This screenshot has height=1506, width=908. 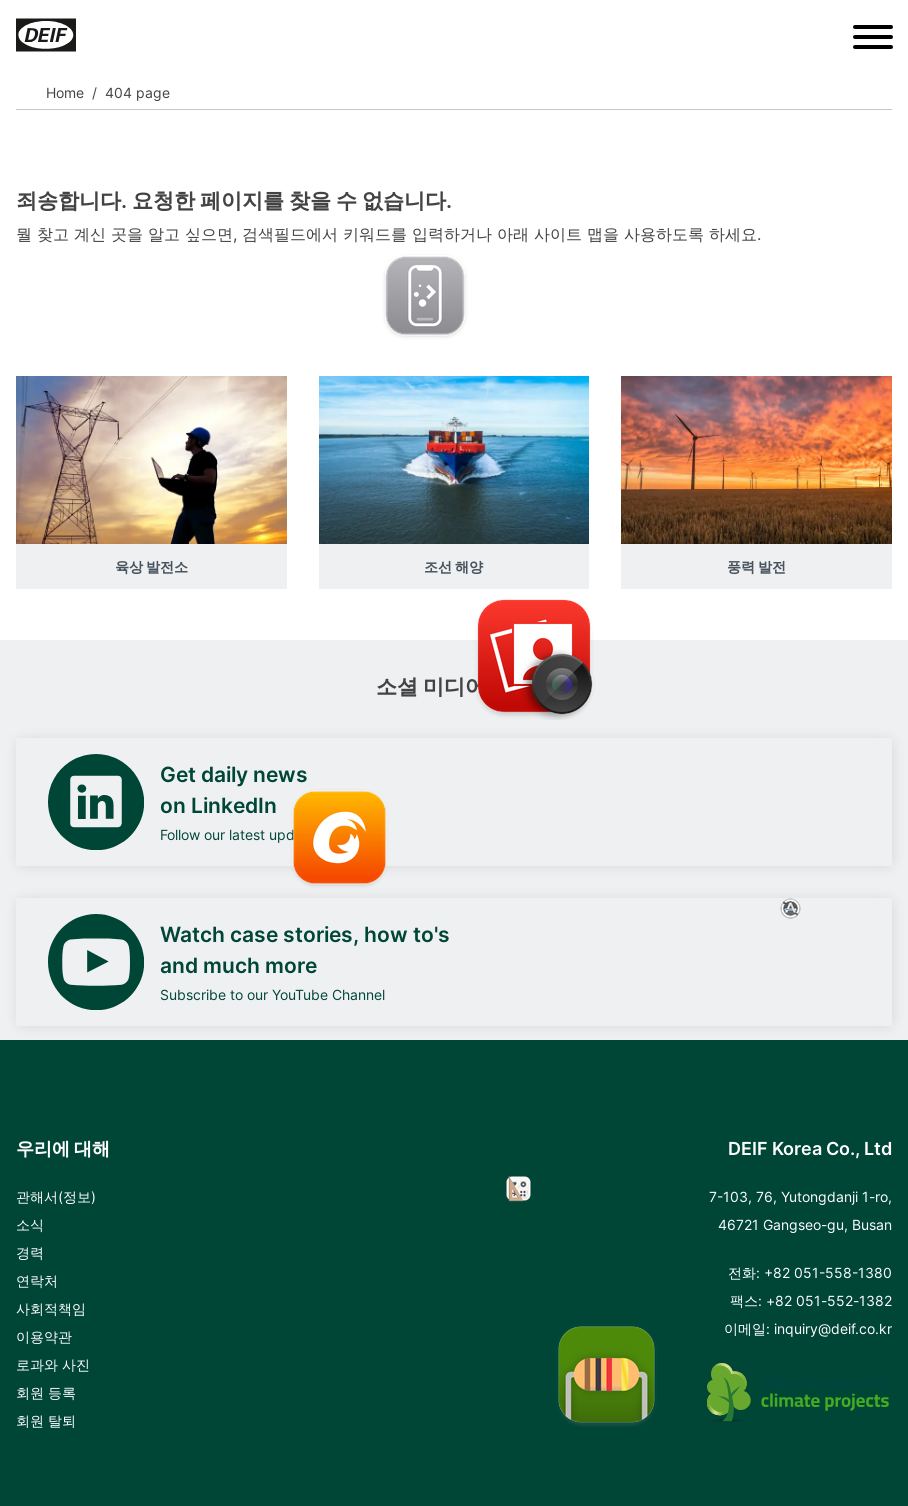 What do you see at coordinates (339, 837) in the screenshot?
I see `open foxit reader app` at bounding box center [339, 837].